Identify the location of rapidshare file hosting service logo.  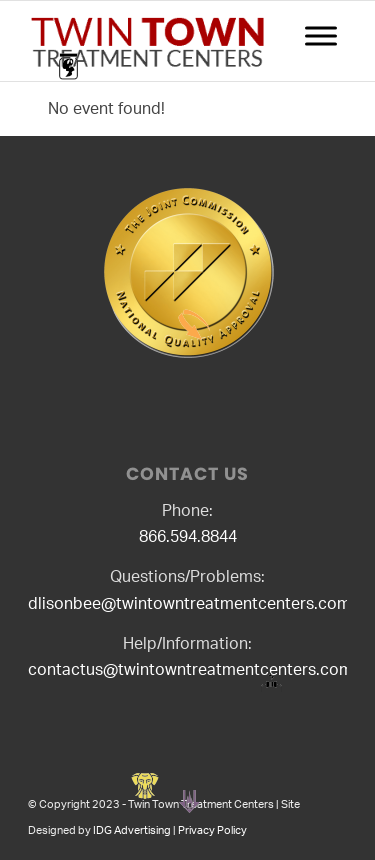
(194, 325).